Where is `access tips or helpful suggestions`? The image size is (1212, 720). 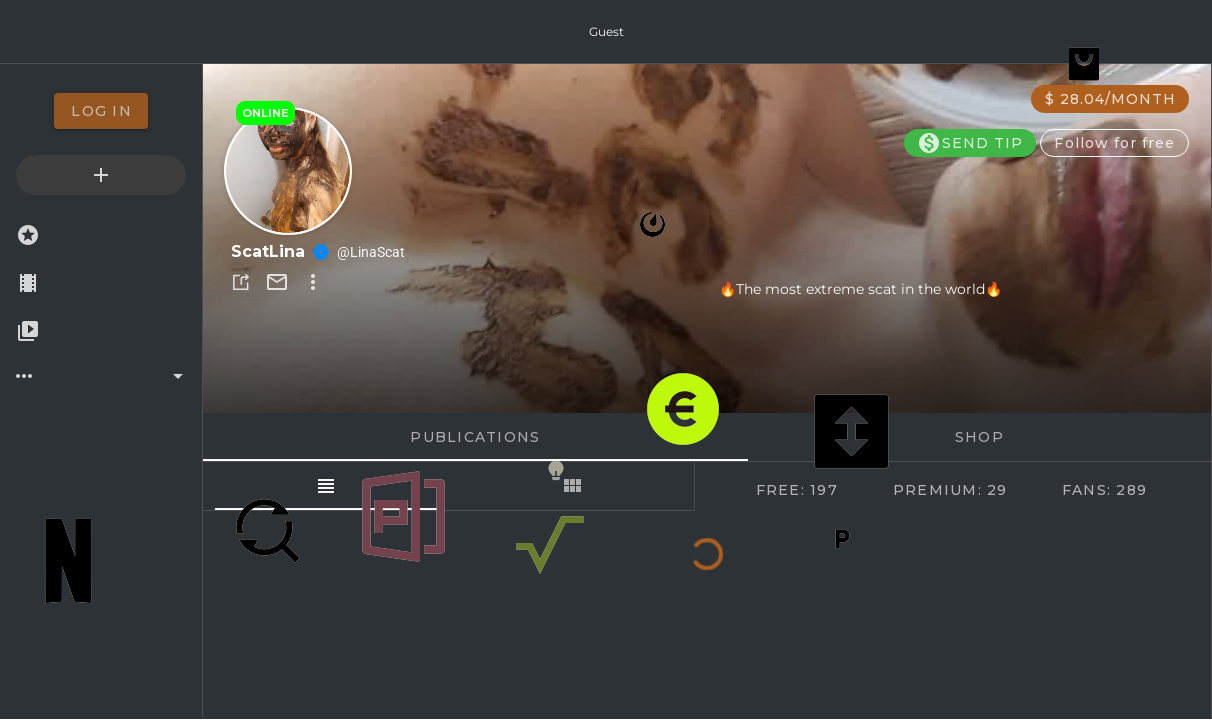
access tips or helpful suggestions is located at coordinates (556, 470).